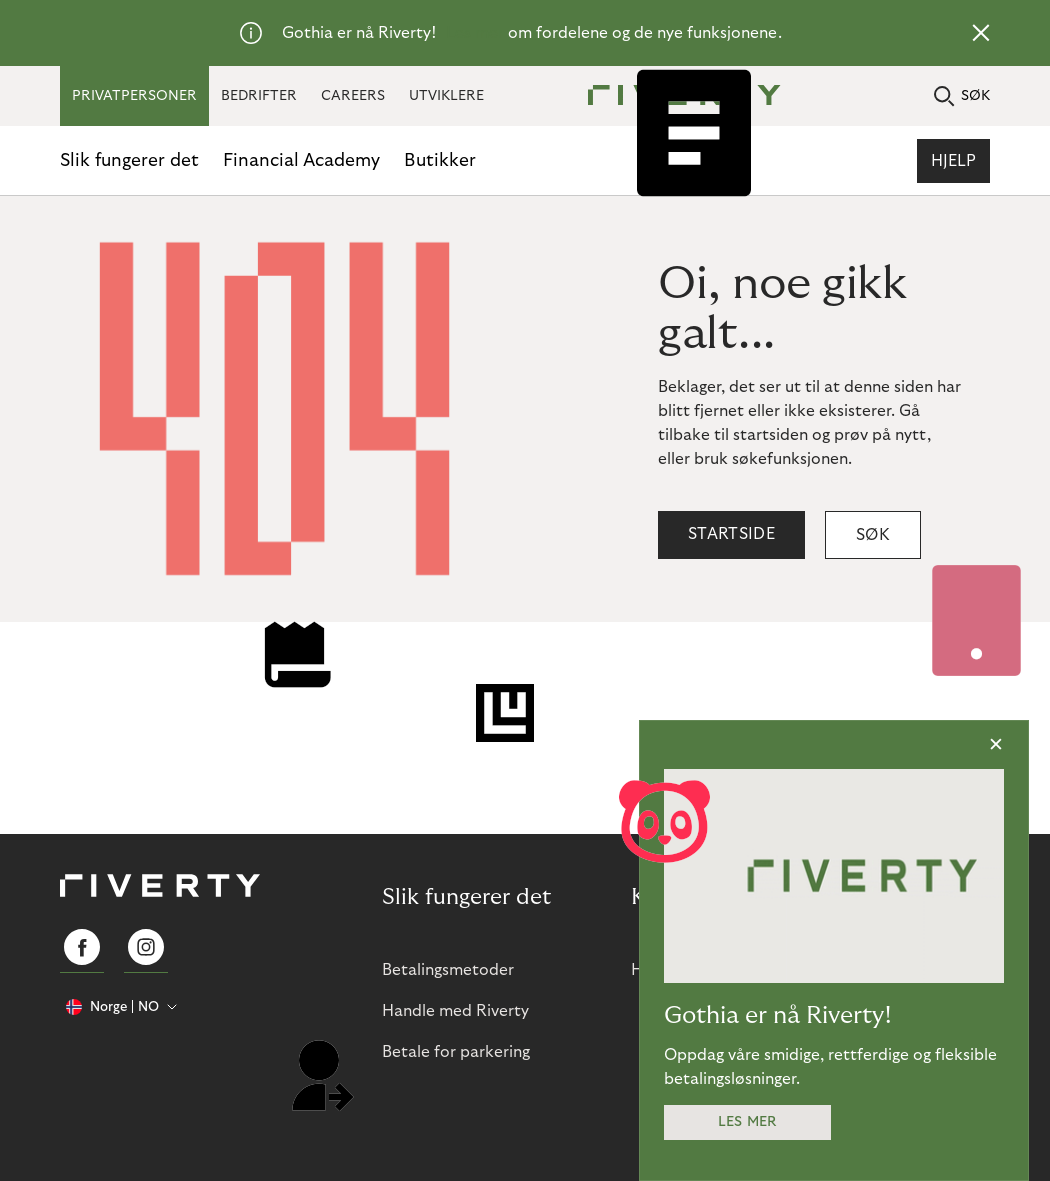  I want to click on switch to tablet view or layout, so click(976, 620).